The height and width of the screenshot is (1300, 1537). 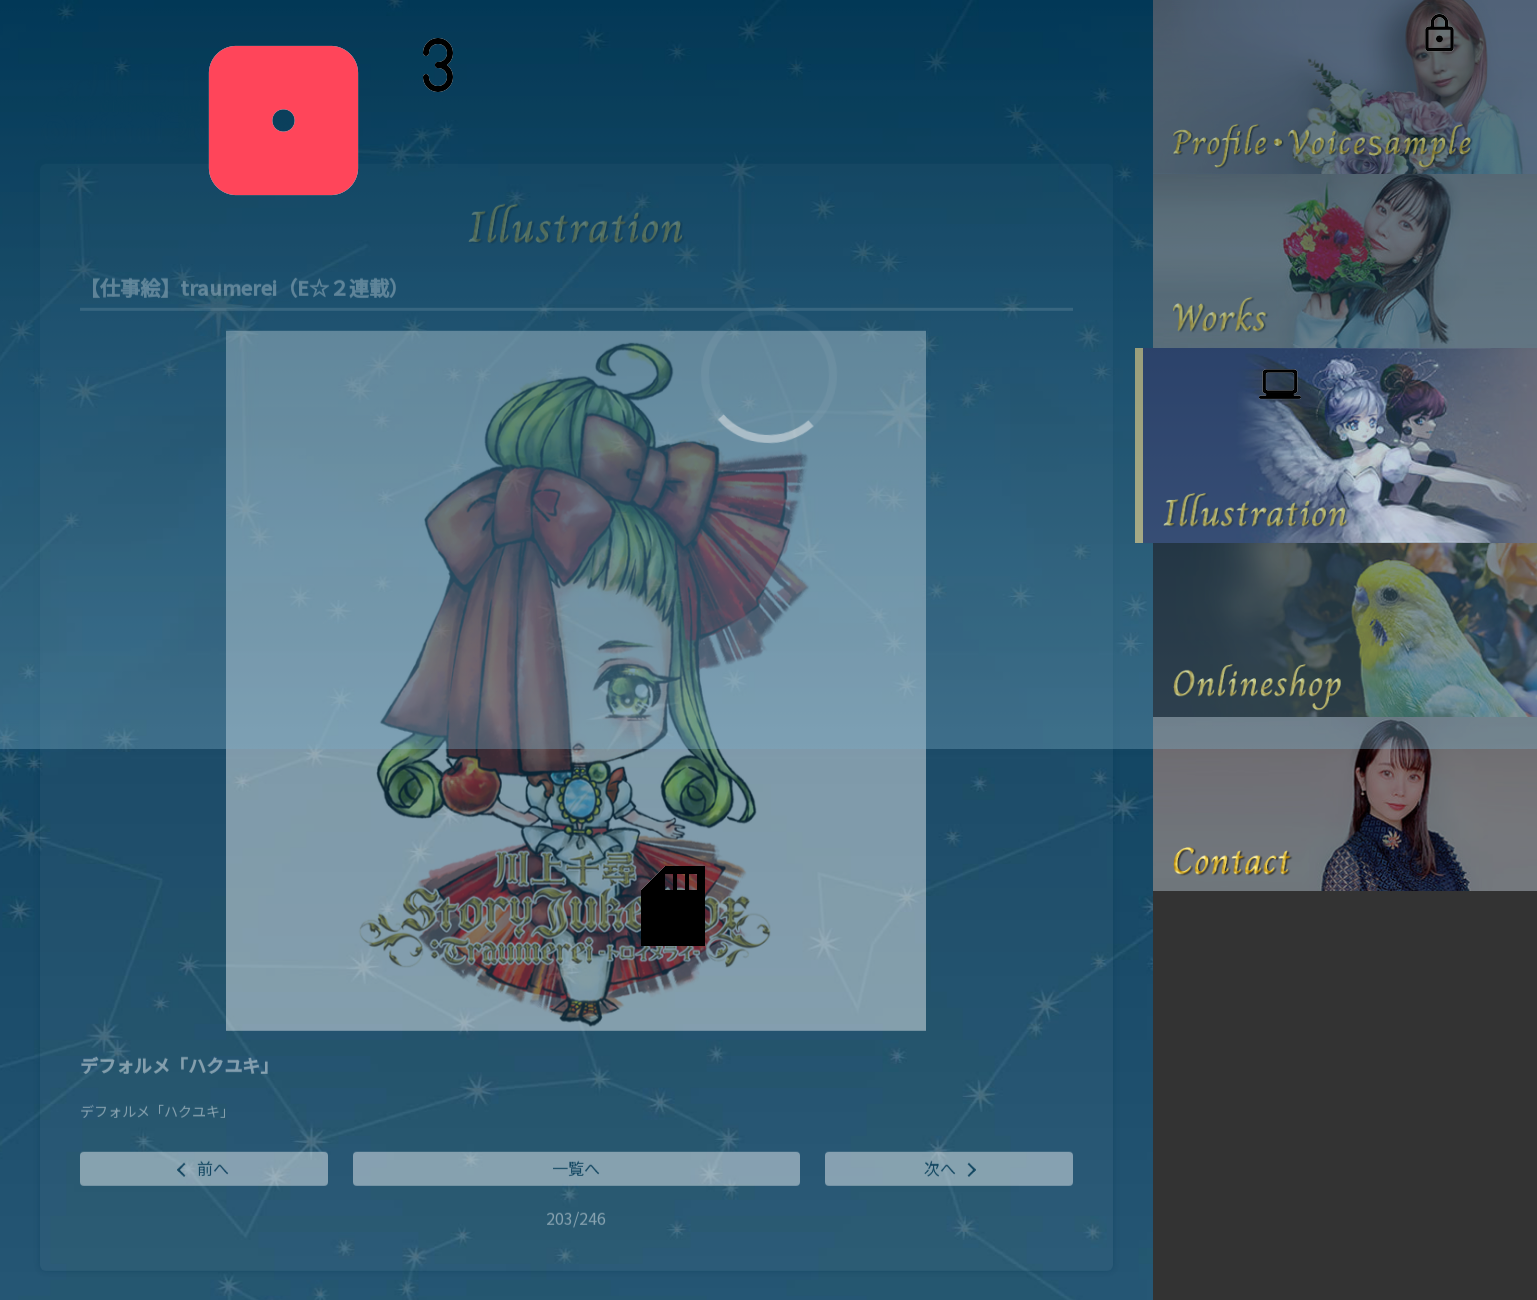 I want to click on roll the dice or generate a random result, so click(x=283, y=120).